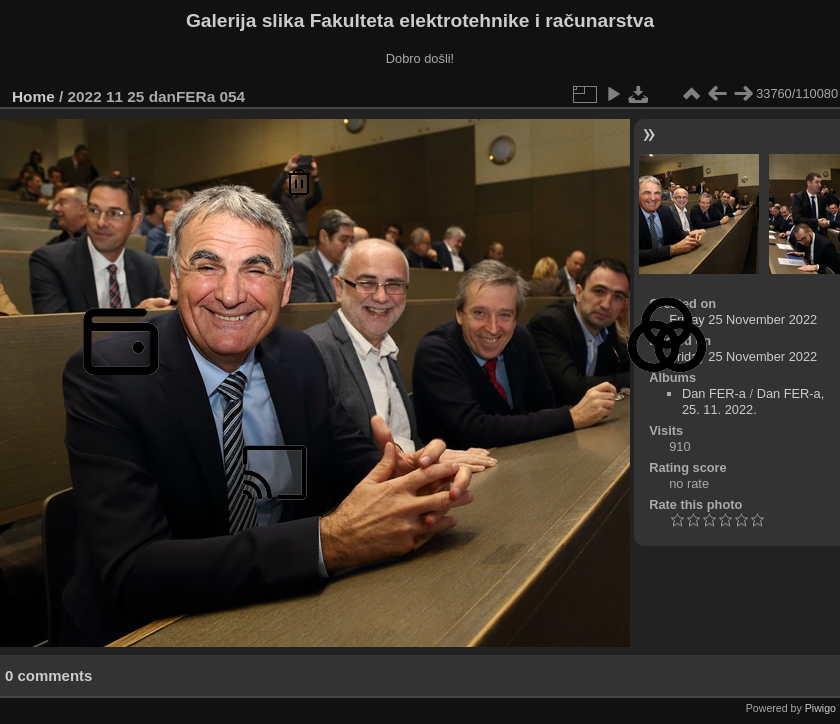 This screenshot has height=724, width=840. What do you see at coordinates (667, 336) in the screenshot?
I see `indicates overlapping or shared elements between three sets` at bounding box center [667, 336].